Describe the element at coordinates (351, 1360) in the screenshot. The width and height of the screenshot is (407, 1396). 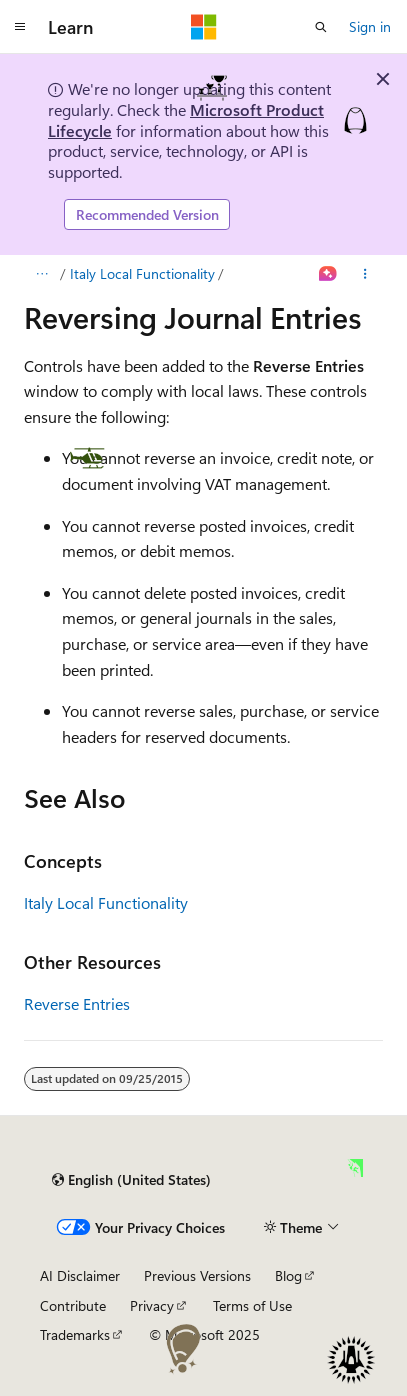
I see `indicates a hazardous or dangerous terrain area` at that location.